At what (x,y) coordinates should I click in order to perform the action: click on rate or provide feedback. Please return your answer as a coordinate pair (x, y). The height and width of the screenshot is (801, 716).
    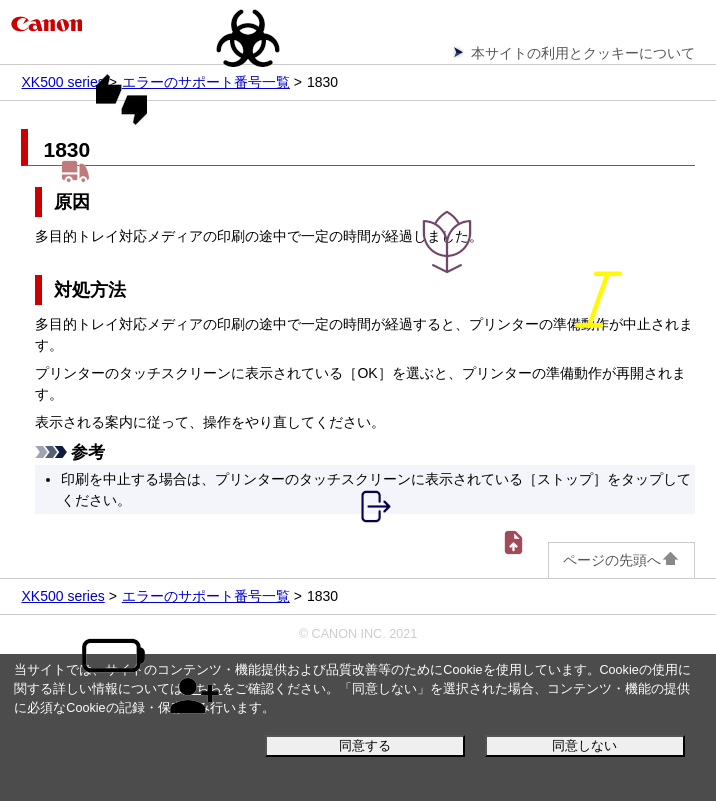
    Looking at the image, I should click on (121, 99).